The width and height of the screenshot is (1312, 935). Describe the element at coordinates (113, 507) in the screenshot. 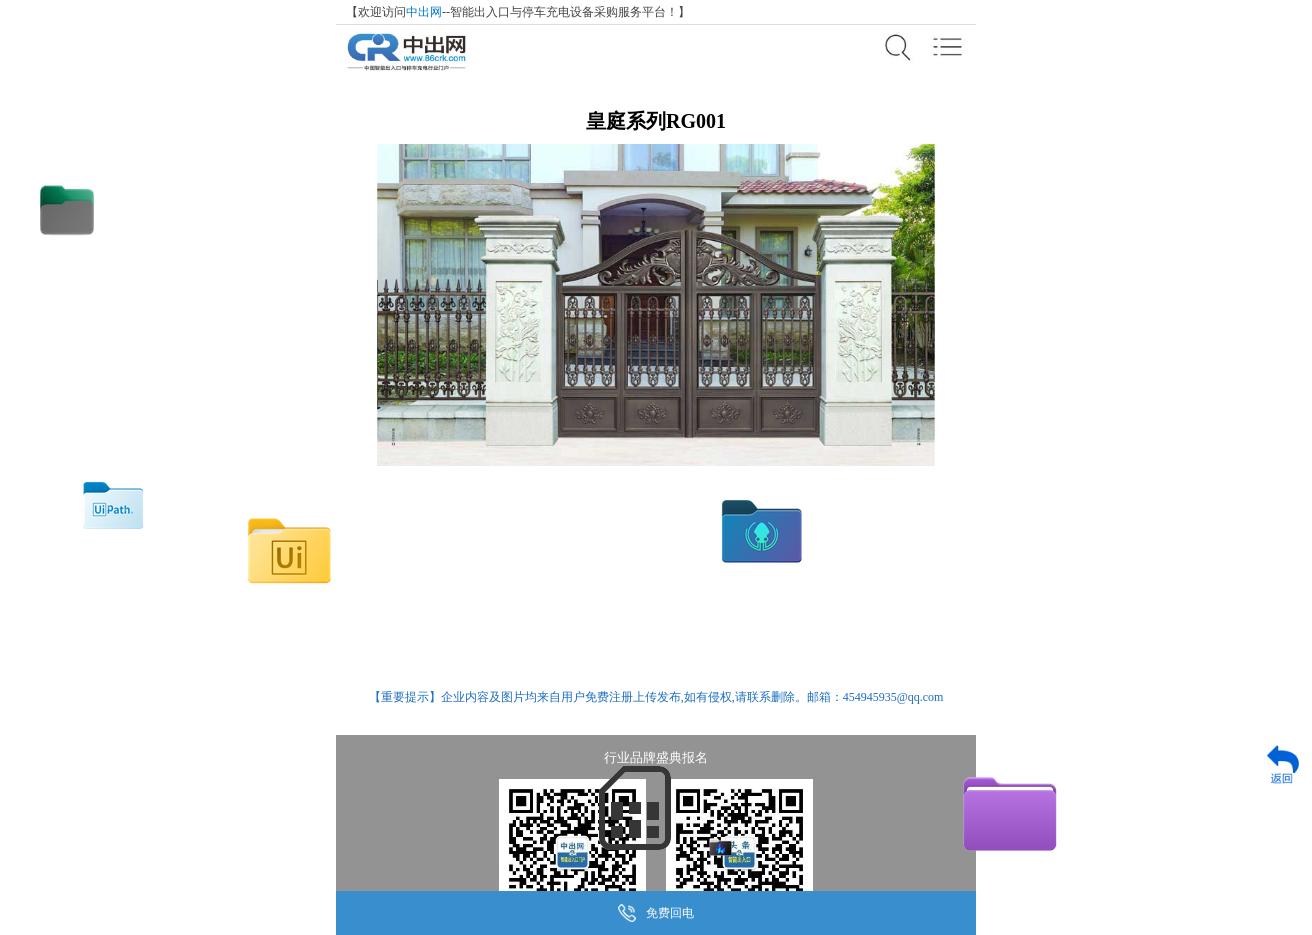

I see `open UiPath project folder` at that location.